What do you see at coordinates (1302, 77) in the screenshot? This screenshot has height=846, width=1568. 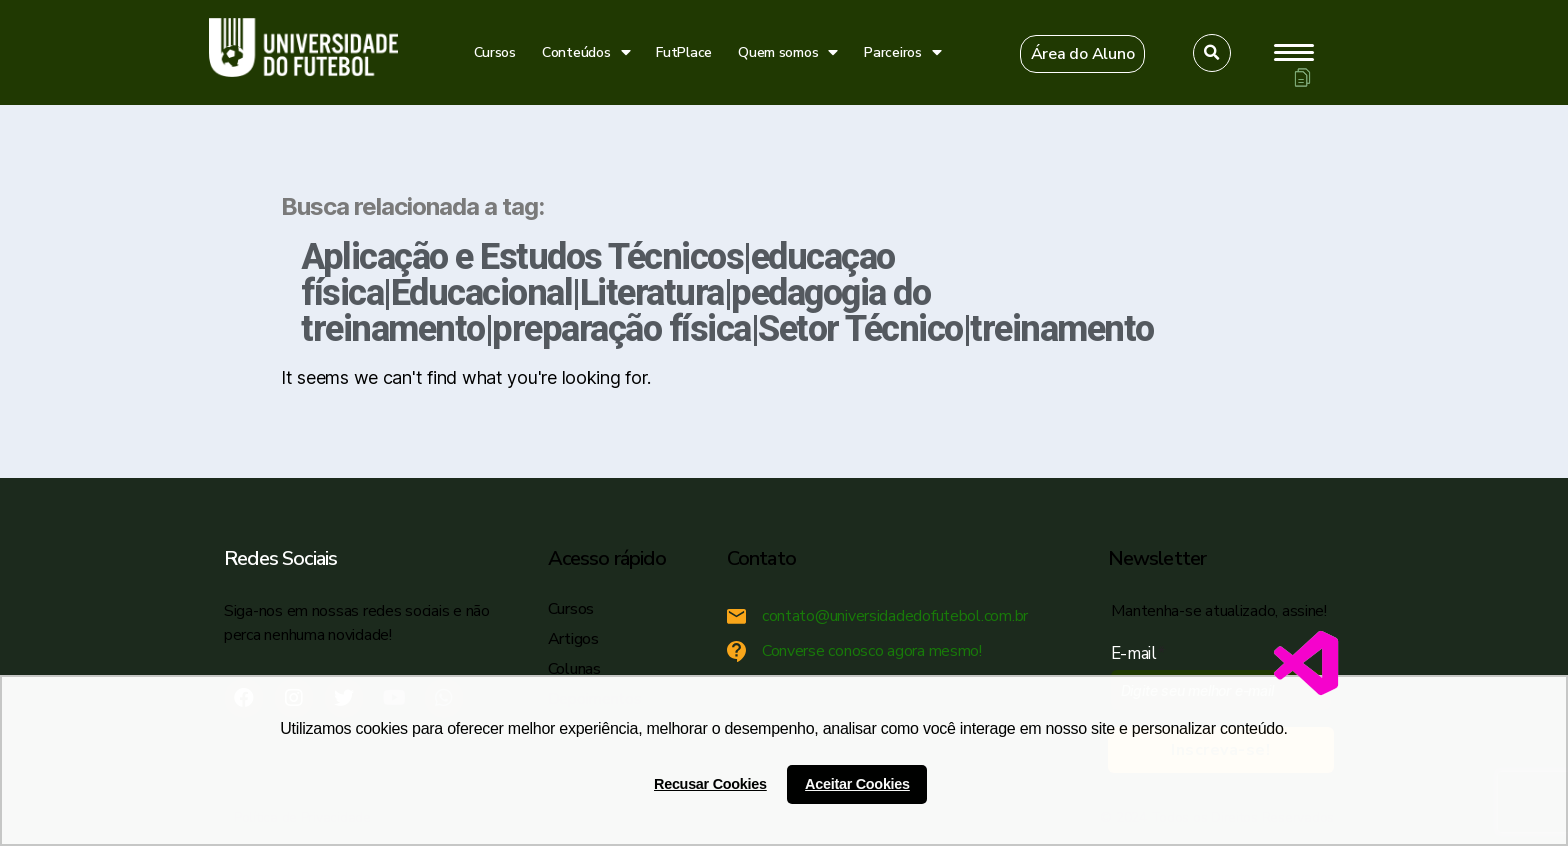 I see `view all documents` at bounding box center [1302, 77].